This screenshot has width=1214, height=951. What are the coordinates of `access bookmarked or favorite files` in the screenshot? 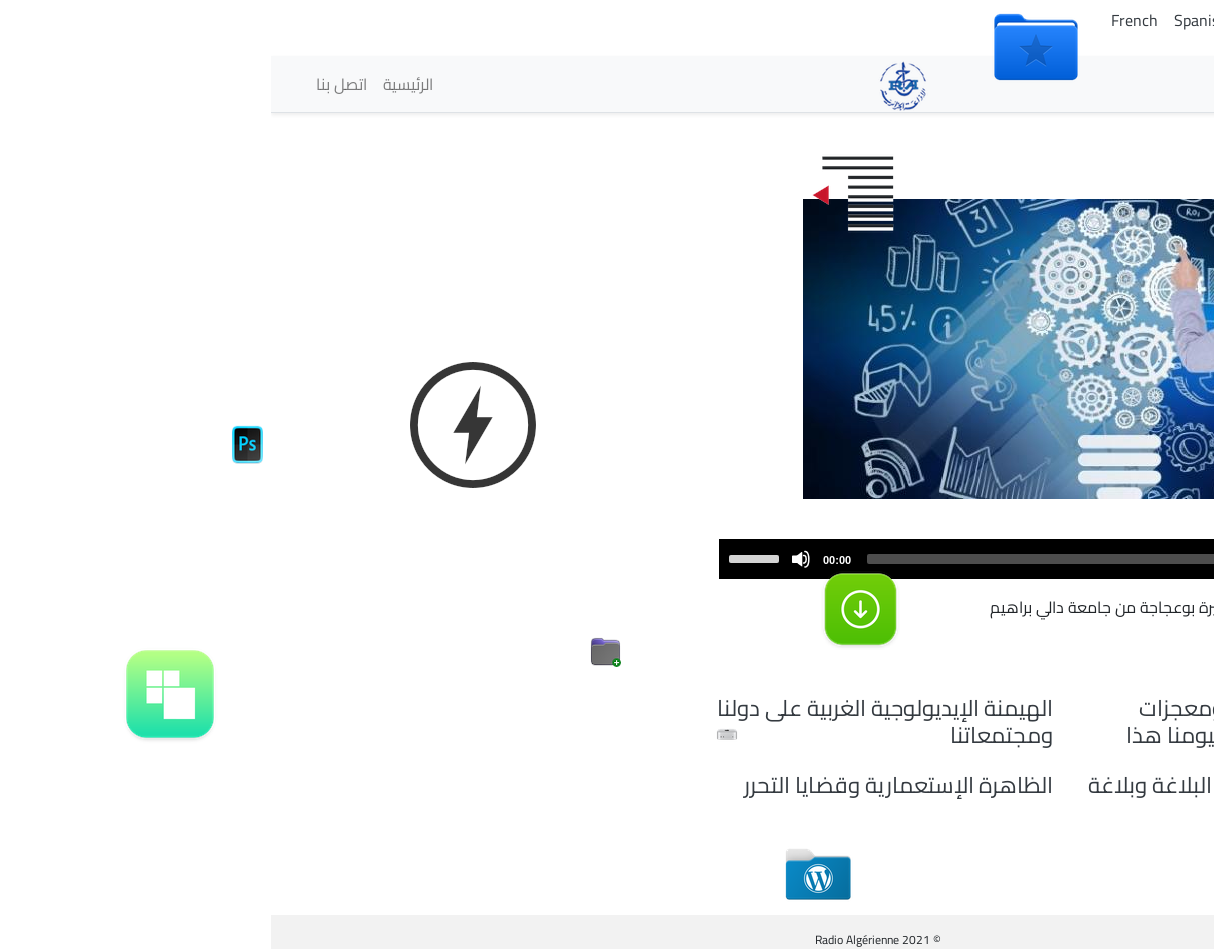 It's located at (1036, 47).